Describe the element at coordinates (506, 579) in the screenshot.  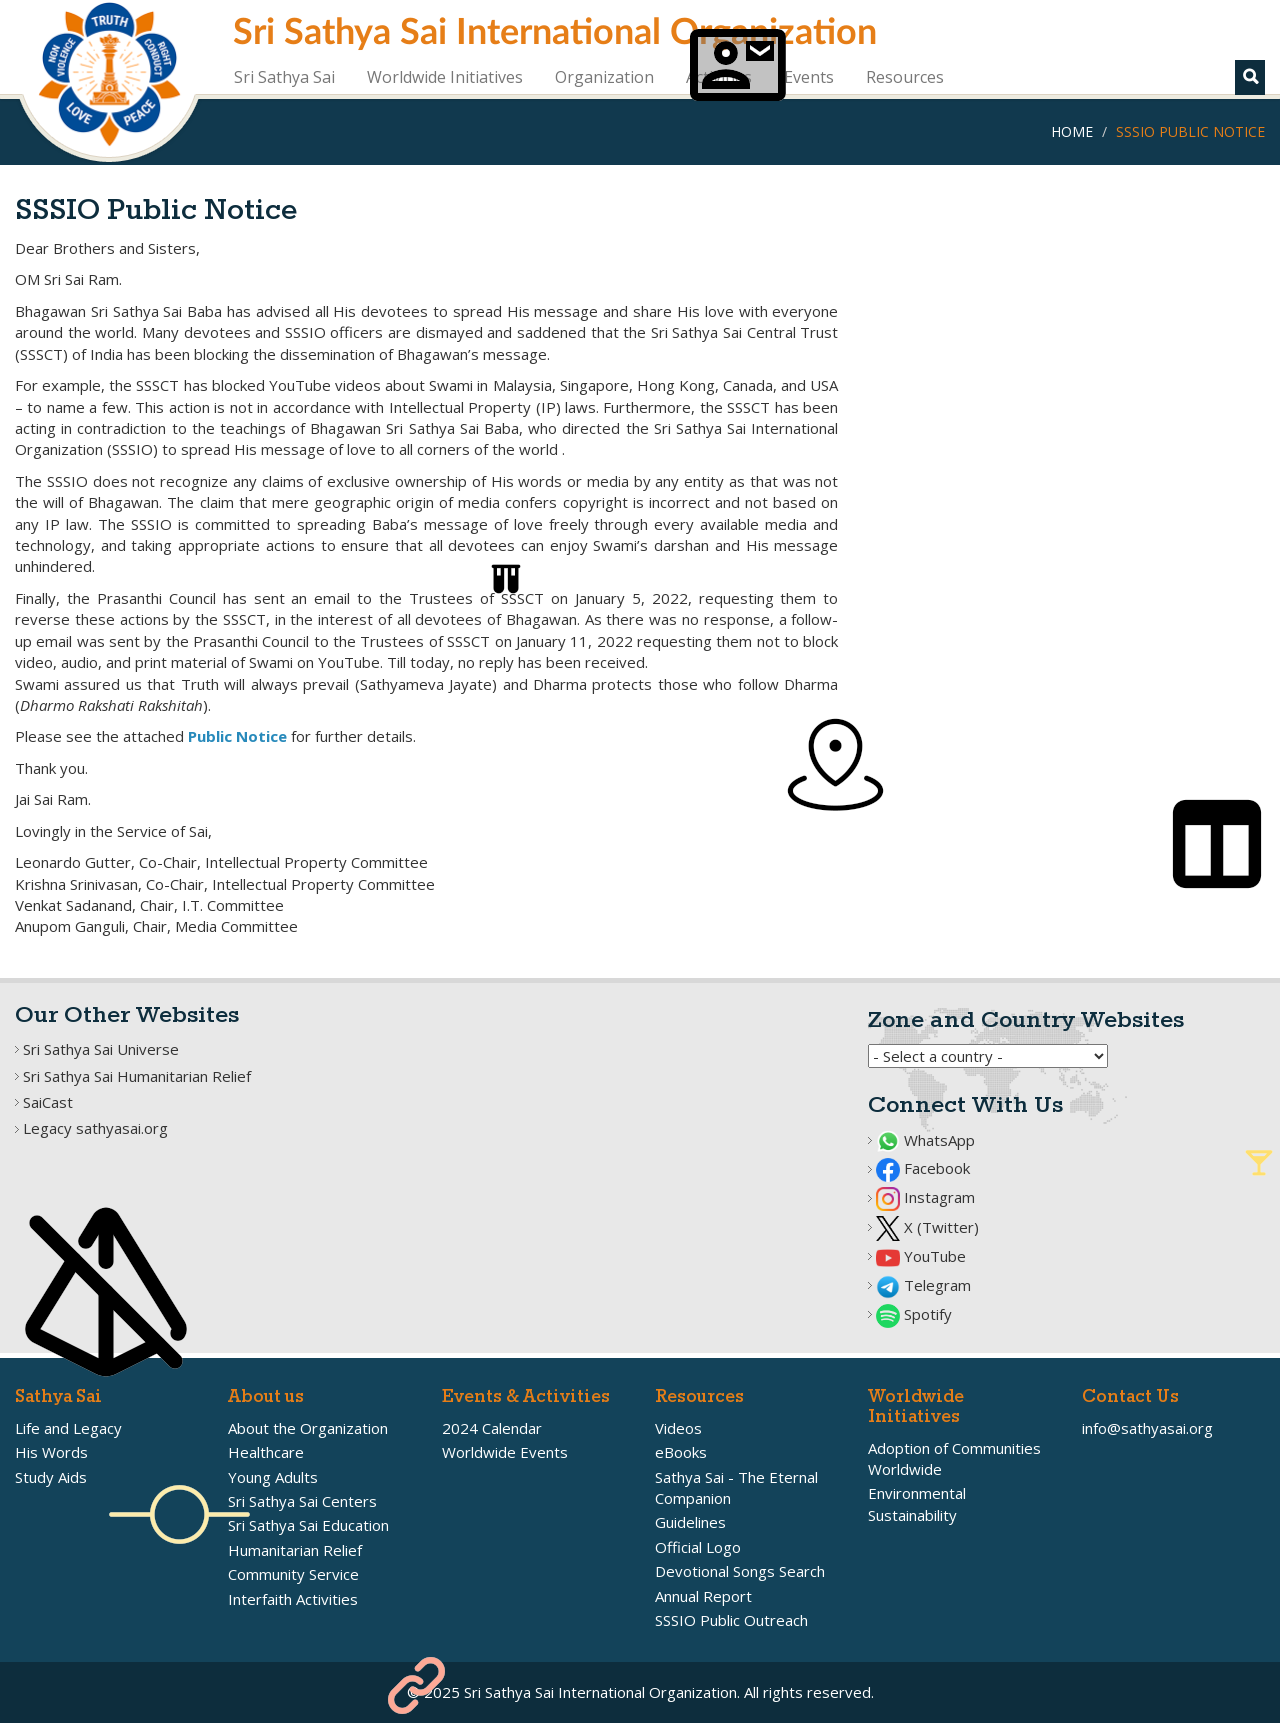
I see `view lab results or test samples` at that location.